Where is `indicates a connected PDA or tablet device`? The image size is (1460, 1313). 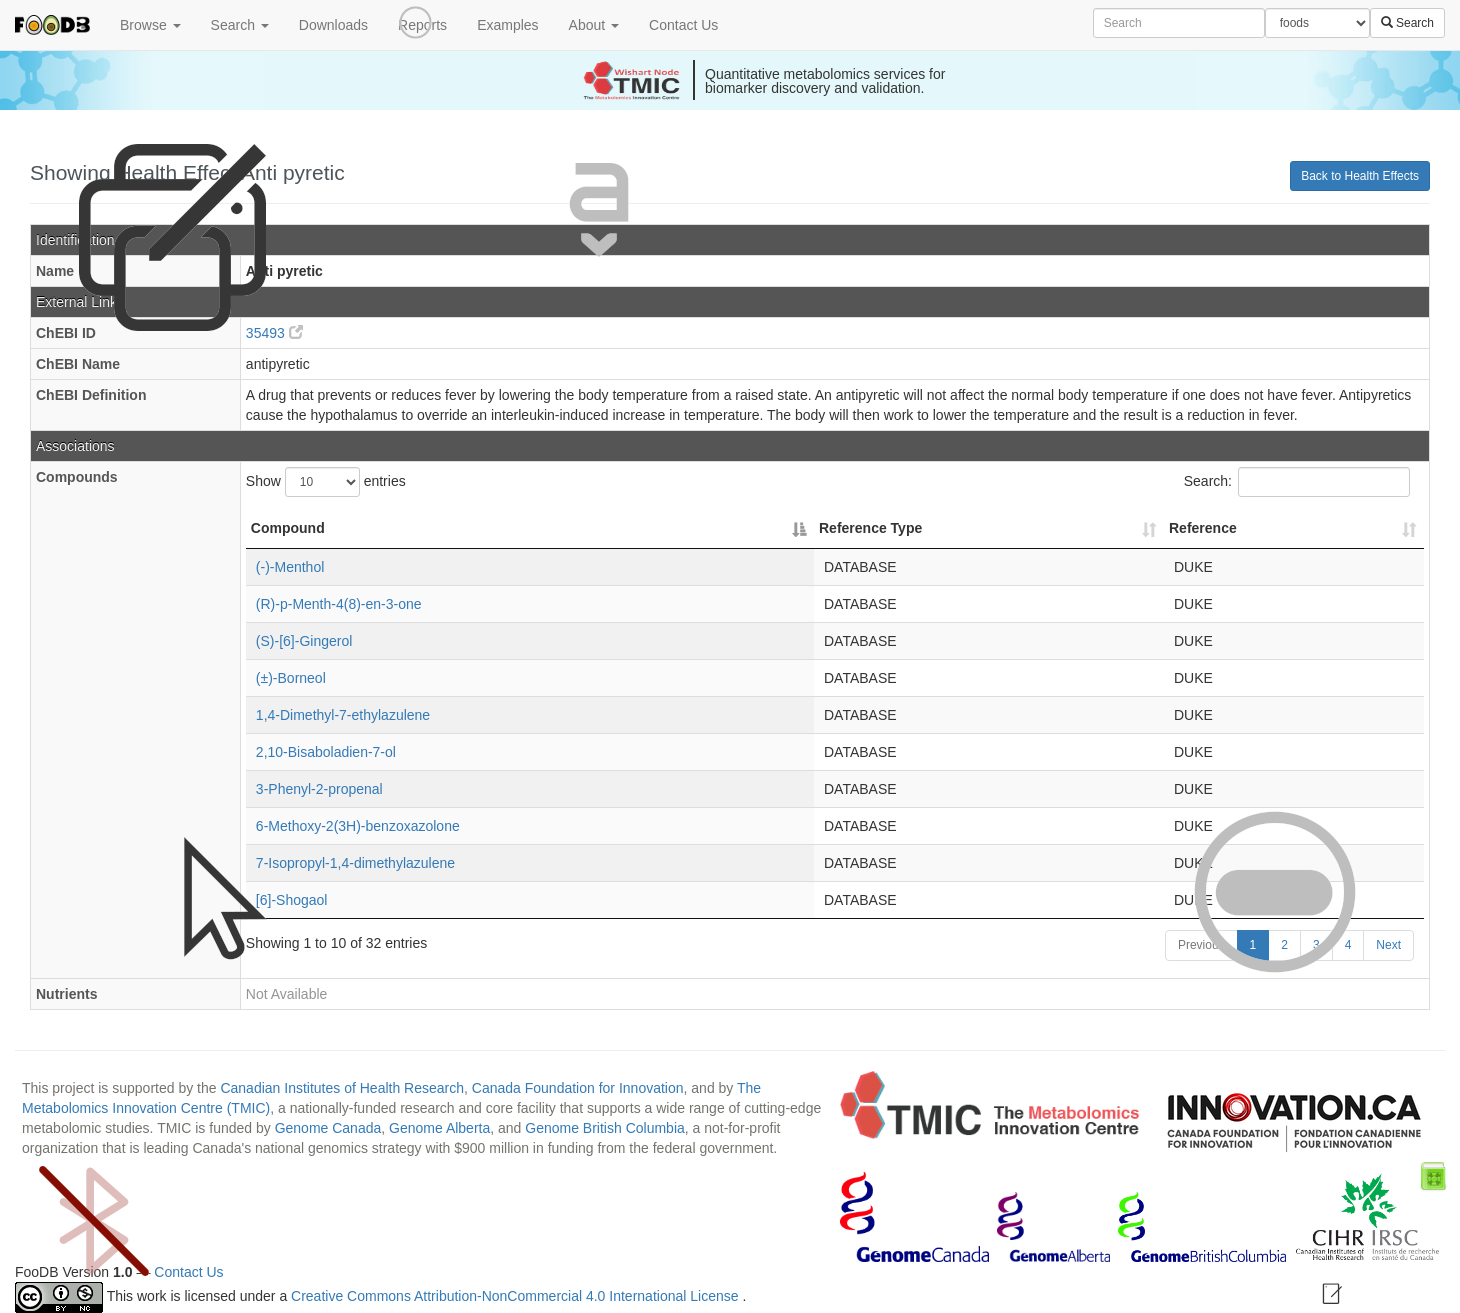
indicates a connected PDA or tablet device is located at coordinates (1331, 1293).